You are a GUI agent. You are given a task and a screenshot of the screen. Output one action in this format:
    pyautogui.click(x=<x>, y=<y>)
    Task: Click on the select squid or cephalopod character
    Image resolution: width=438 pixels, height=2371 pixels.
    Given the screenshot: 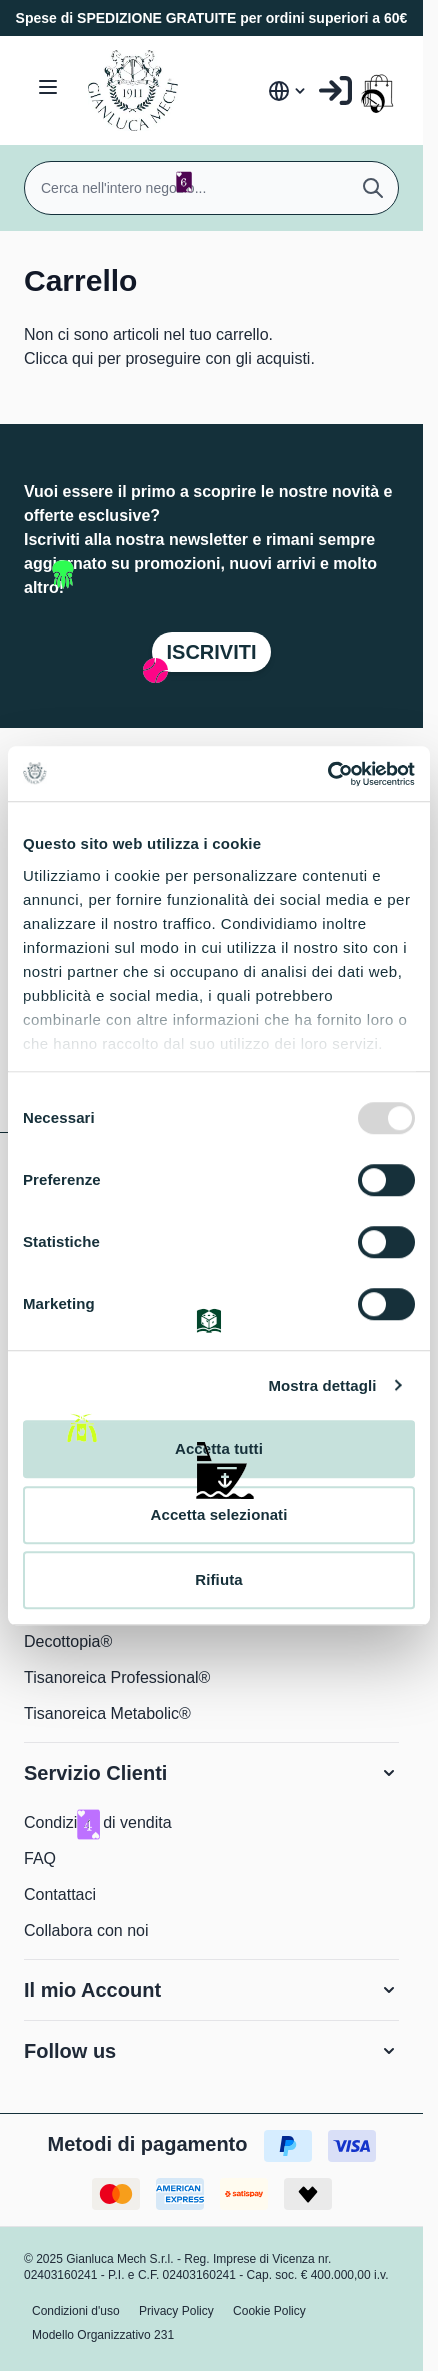 What is the action you would take?
    pyautogui.click(x=63, y=575)
    